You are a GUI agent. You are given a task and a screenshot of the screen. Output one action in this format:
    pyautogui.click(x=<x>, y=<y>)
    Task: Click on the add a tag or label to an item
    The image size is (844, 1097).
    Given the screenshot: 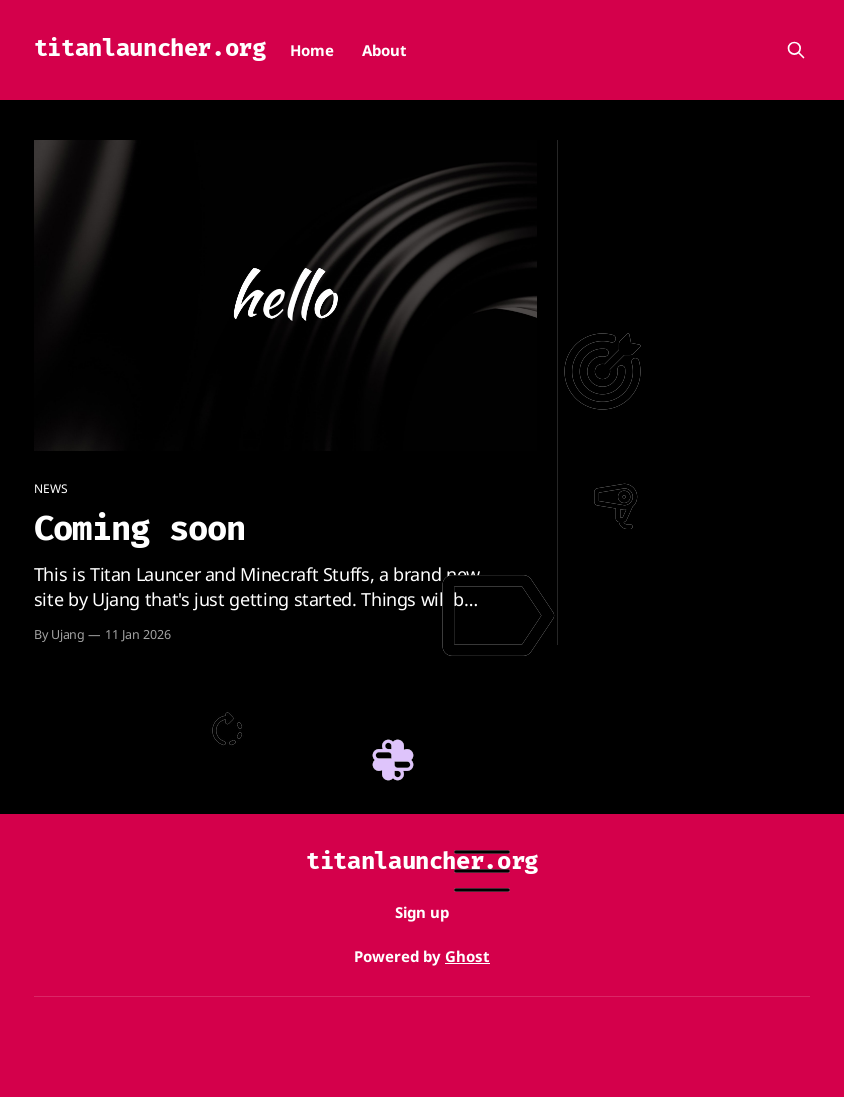 What is the action you would take?
    pyautogui.click(x=494, y=615)
    